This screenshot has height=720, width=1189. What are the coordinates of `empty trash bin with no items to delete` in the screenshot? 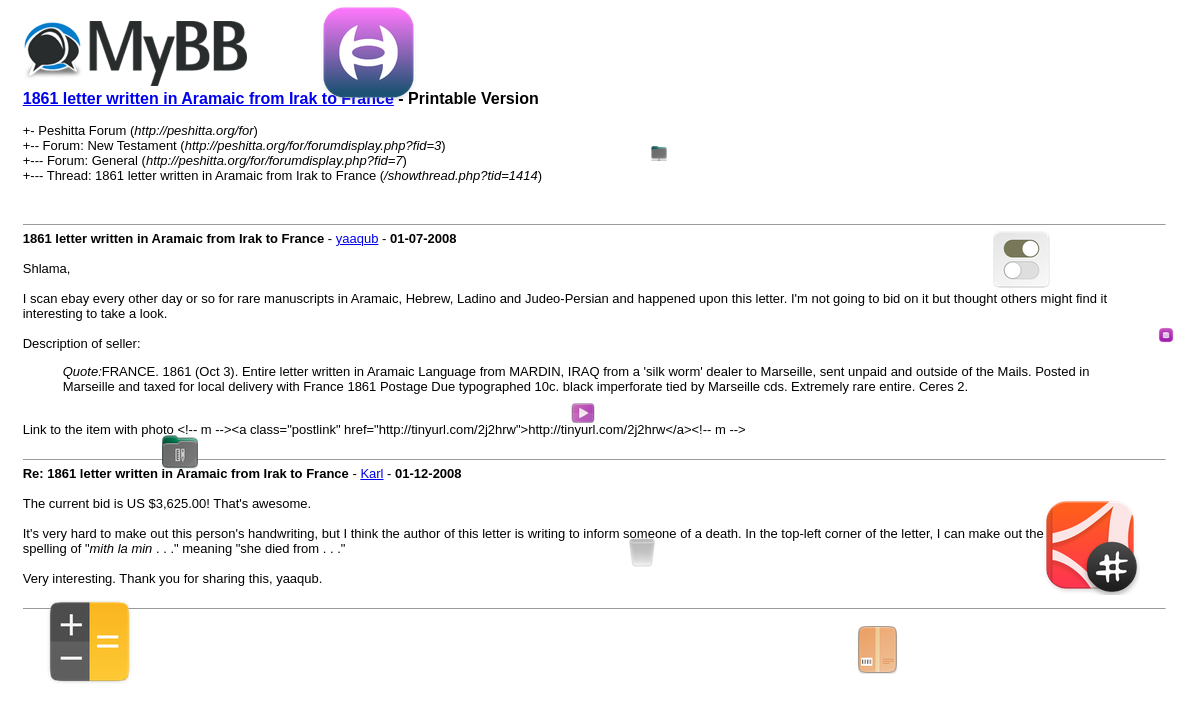 It's located at (642, 552).